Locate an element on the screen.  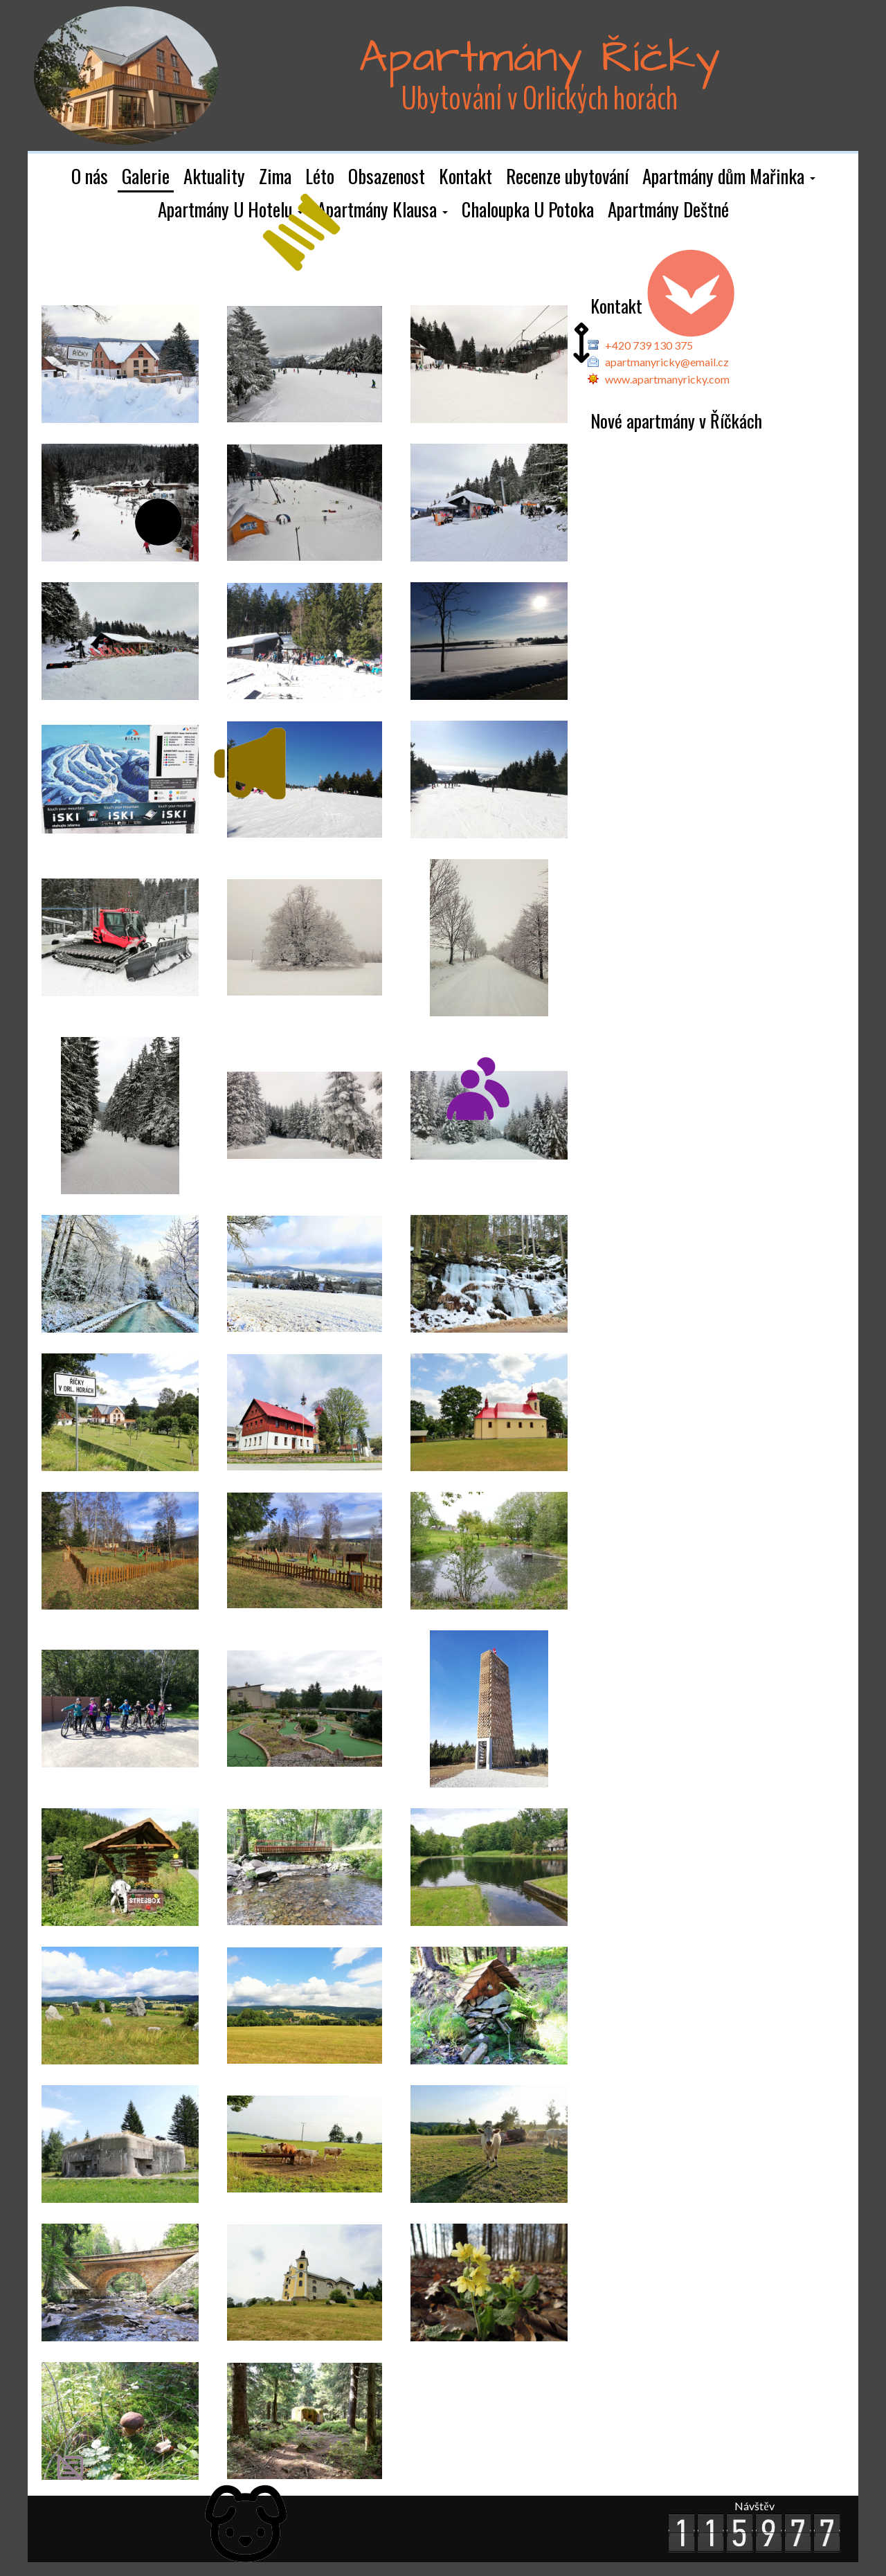
close or dismiss a dialog is located at coordinates (159, 522).